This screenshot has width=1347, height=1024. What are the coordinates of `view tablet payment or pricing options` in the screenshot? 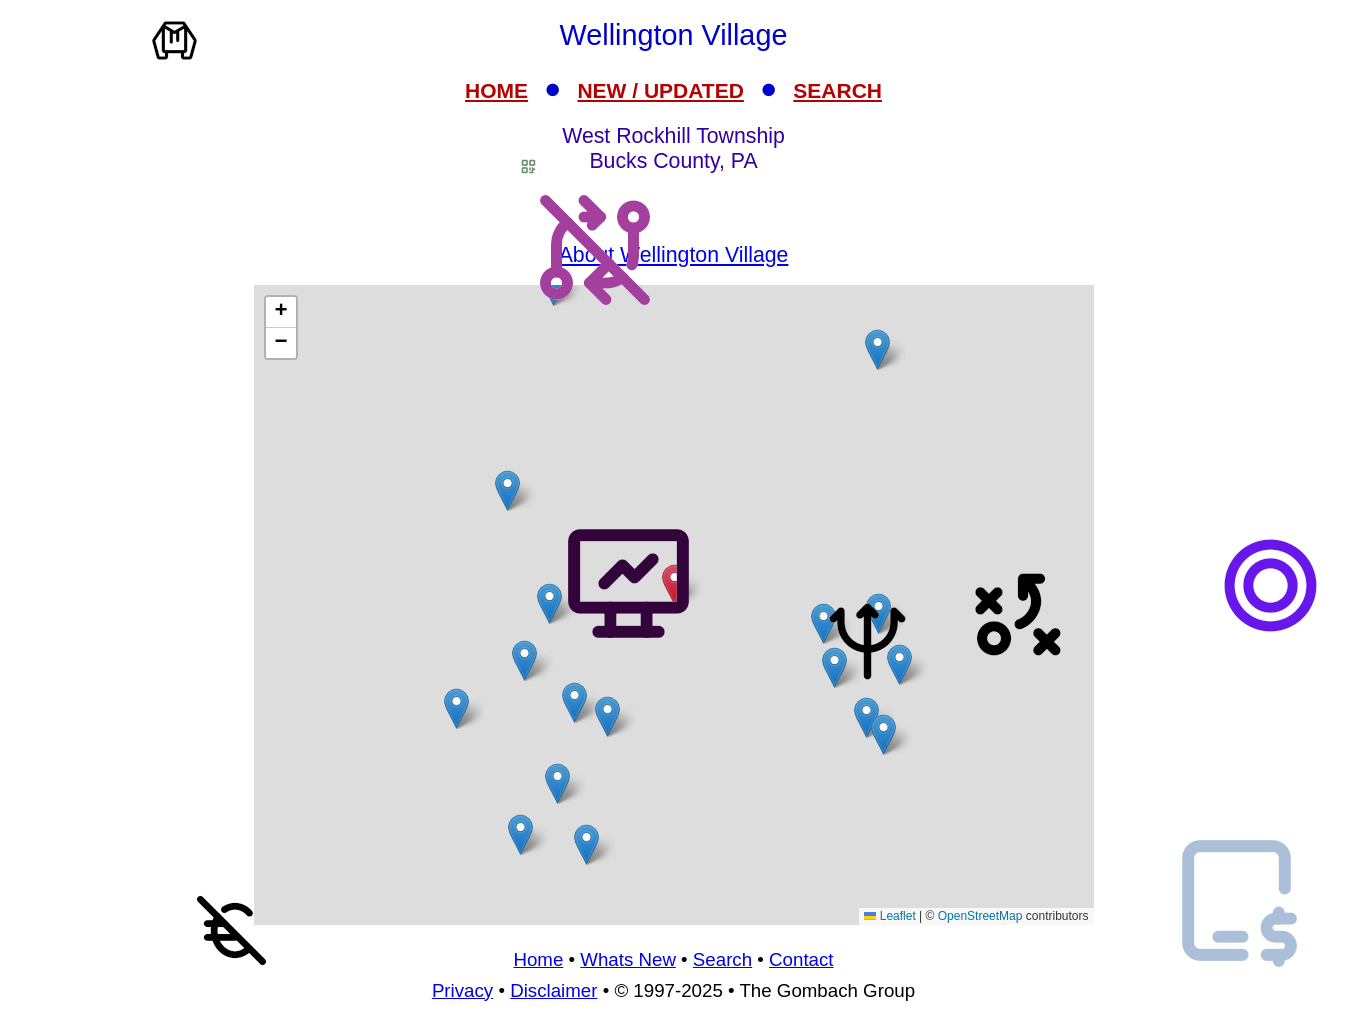 It's located at (1236, 900).